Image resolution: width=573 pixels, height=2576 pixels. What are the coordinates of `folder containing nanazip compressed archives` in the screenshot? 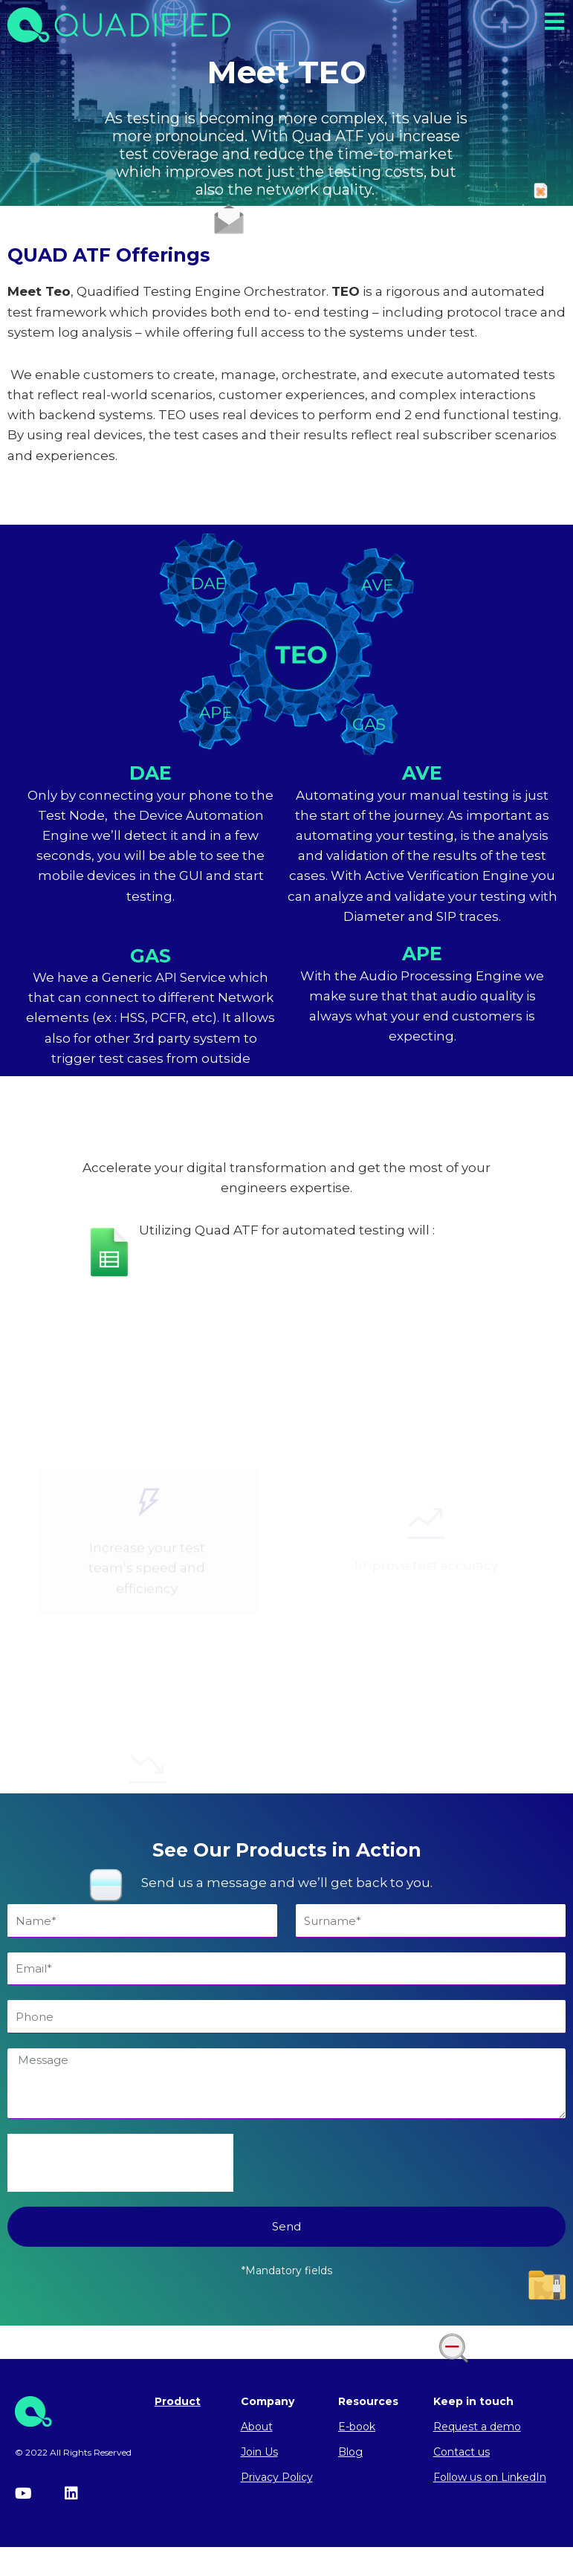 It's located at (547, 2286).